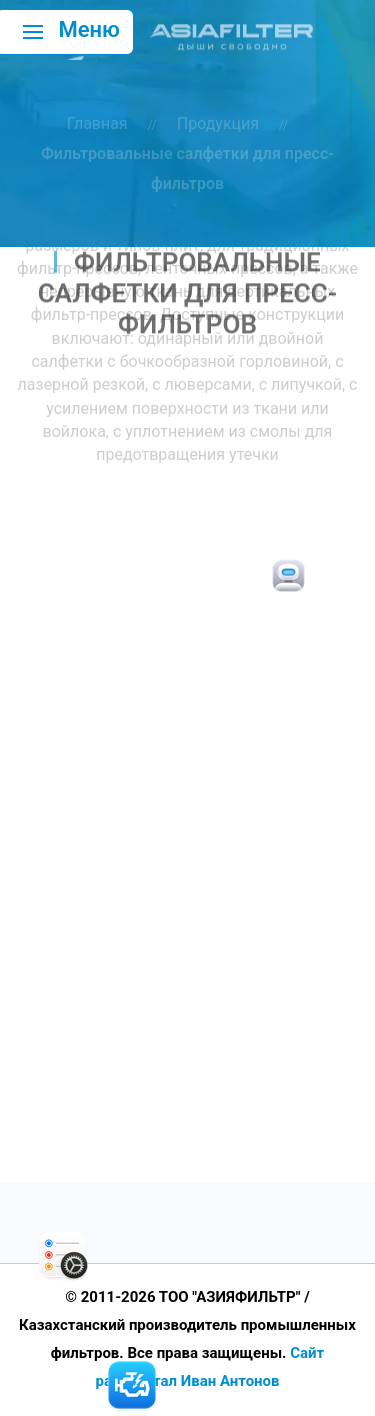  What do you see at coordinates (132, 1385) in the screenshot?
I see `diagnose and troubleshoot SELinux security alerts` at bounding box center [132, 1385].